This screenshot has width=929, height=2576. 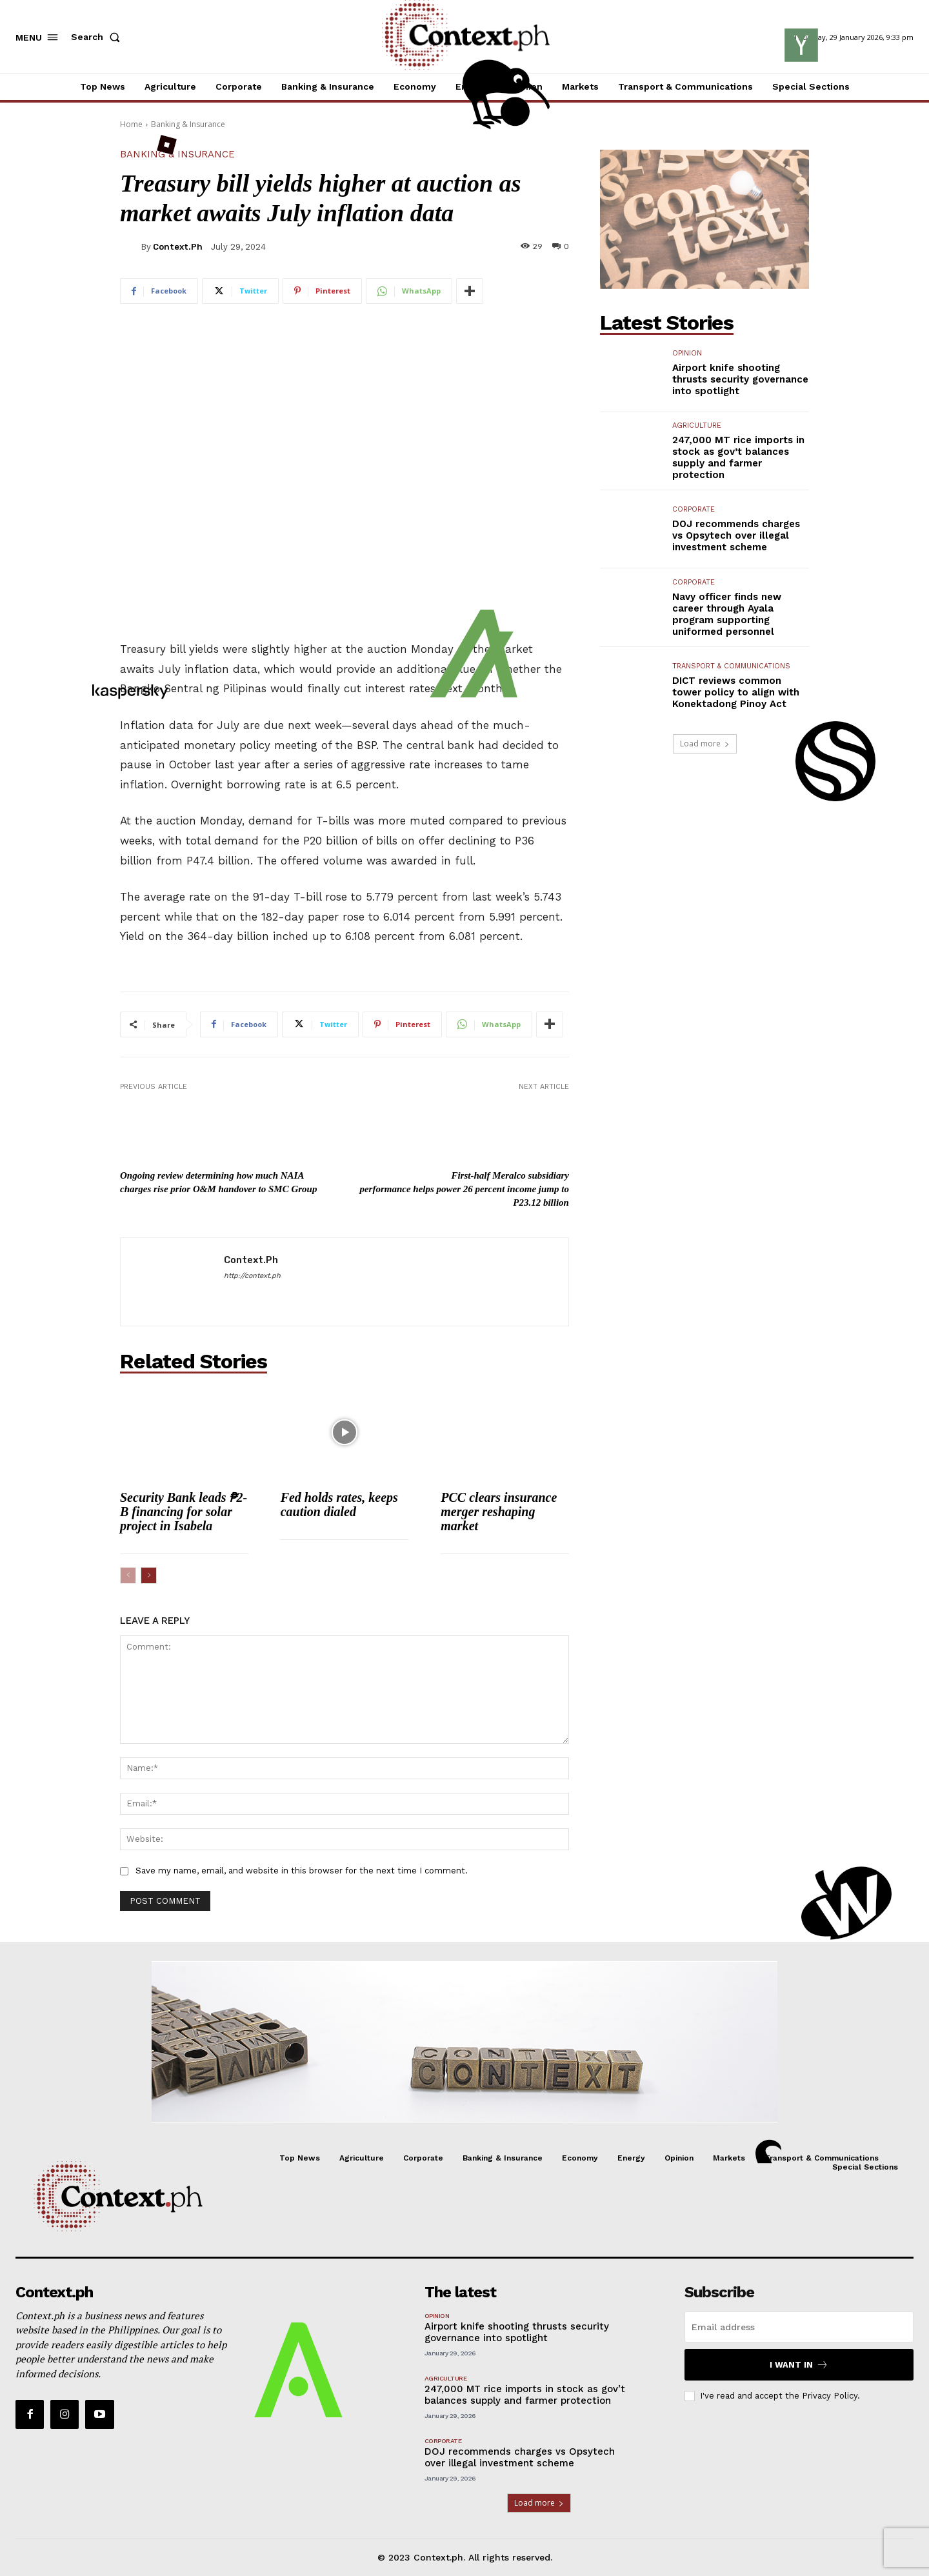 What do you see at coordinates (506, 94) in the screenshot?
I see `open the kiwix offline content reader` at bounding box center [506, 94].